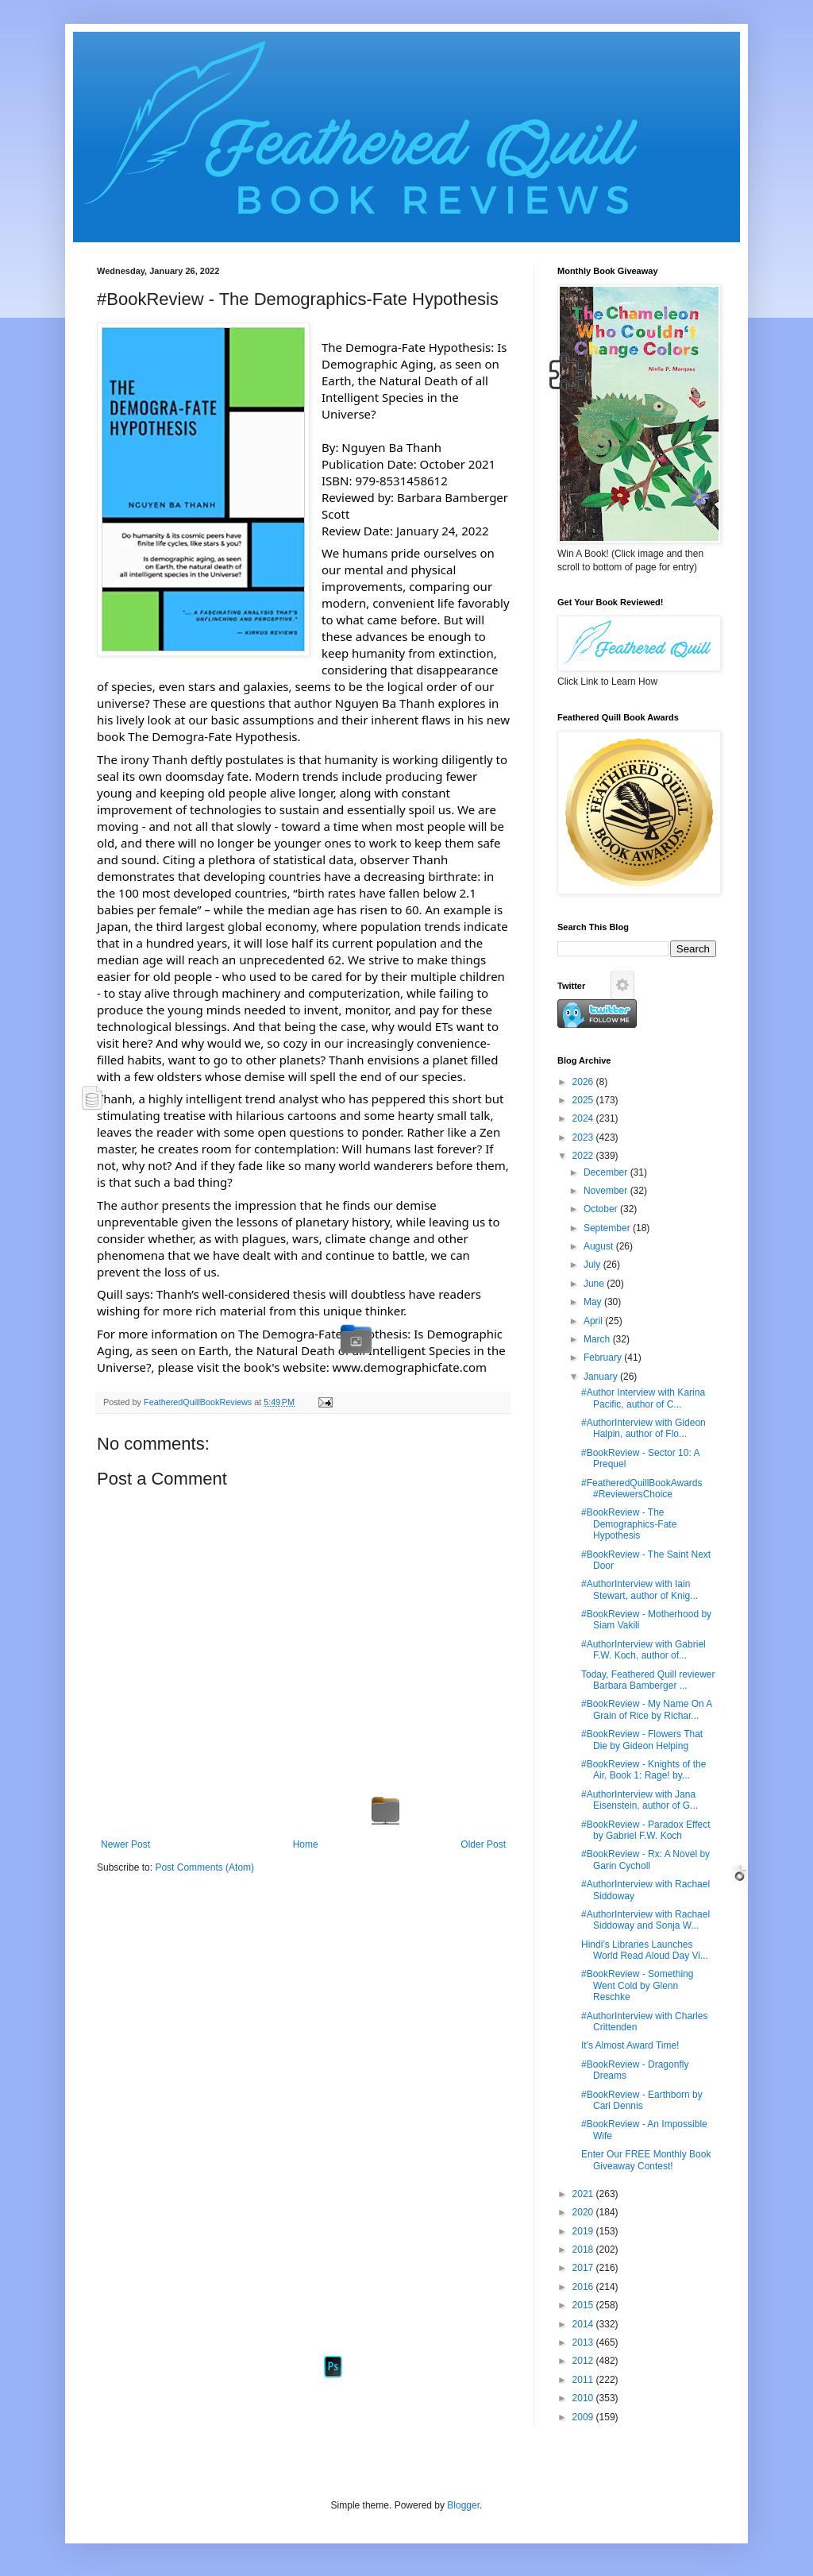 The width and height of the screenshot is (813, 2576). Describe the element at coordinates (333, 2366) in the screenshot. I see `adobe photoshop file type indicator` at that location.